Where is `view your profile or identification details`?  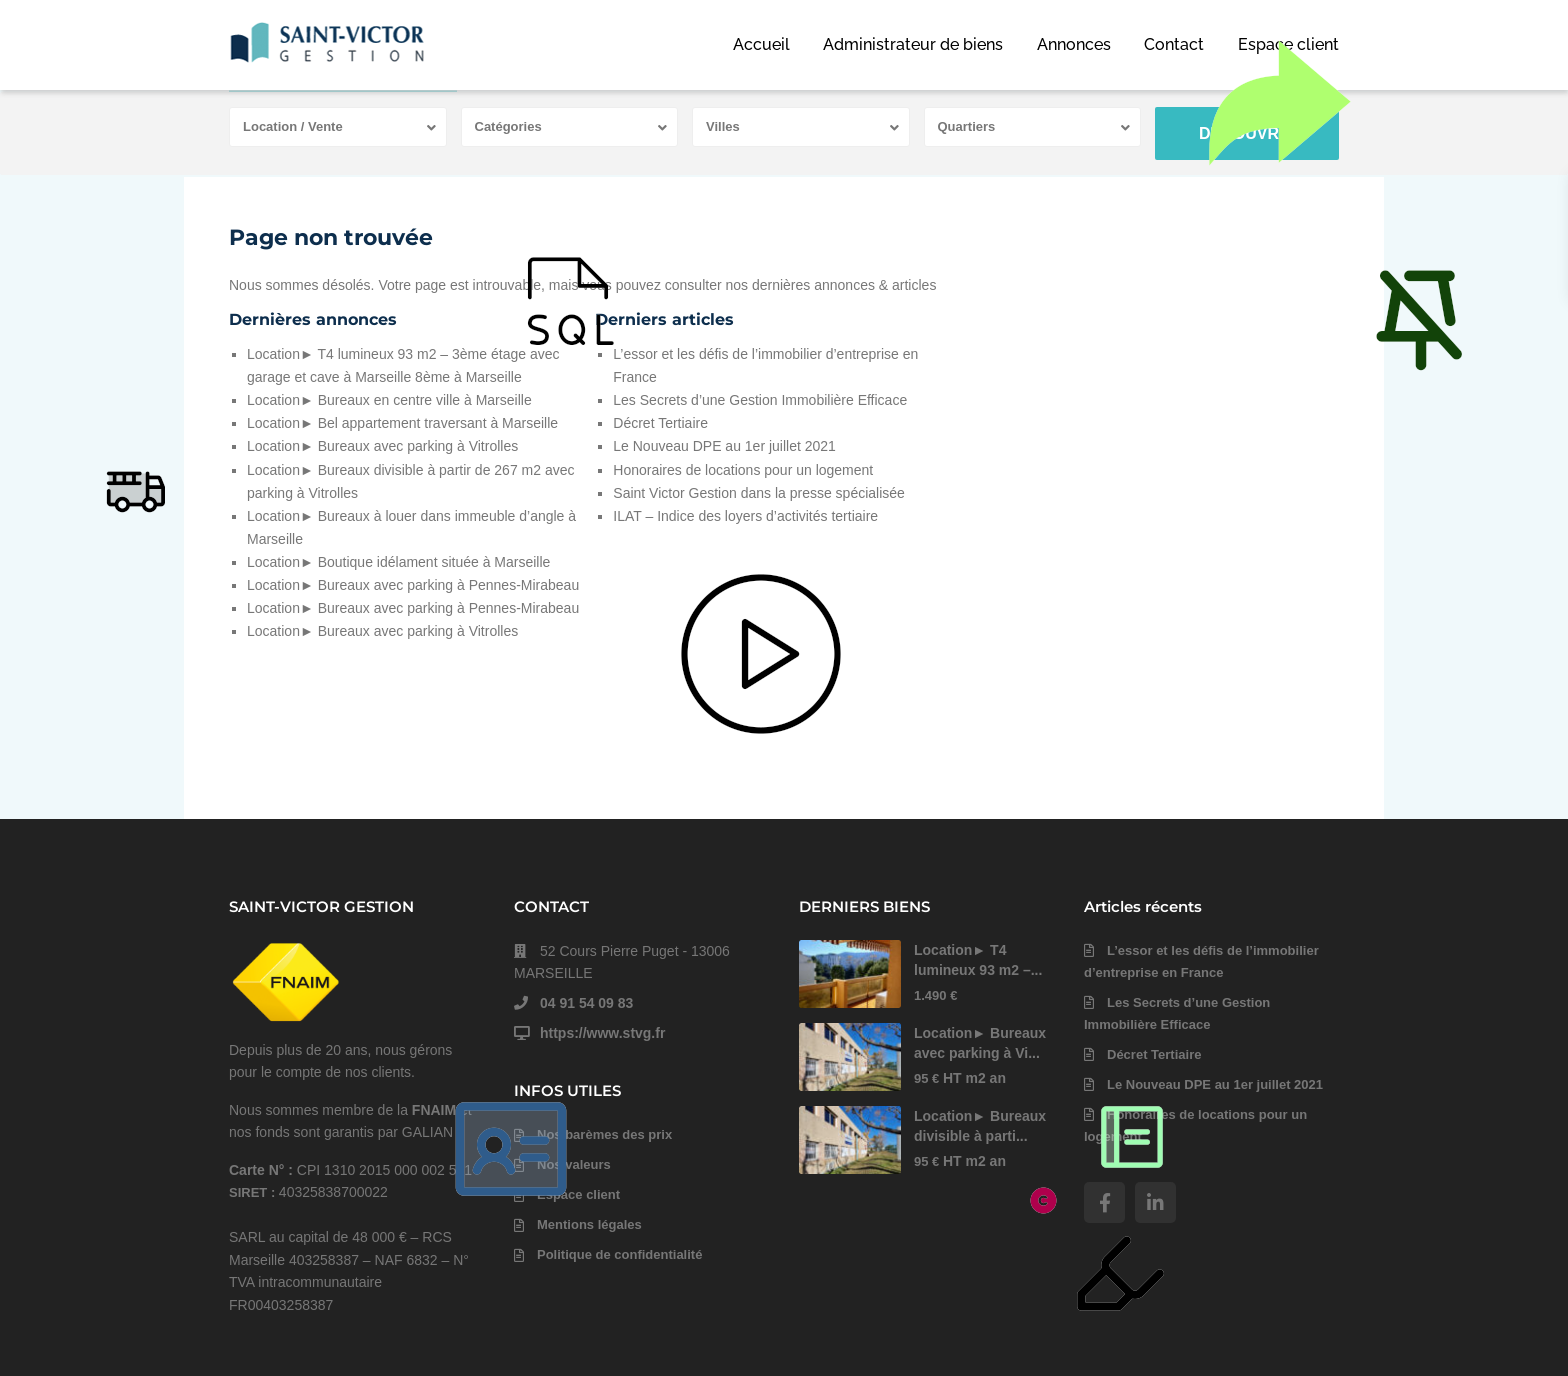 view your profile or identification details is located at coordinates (511, 1149).